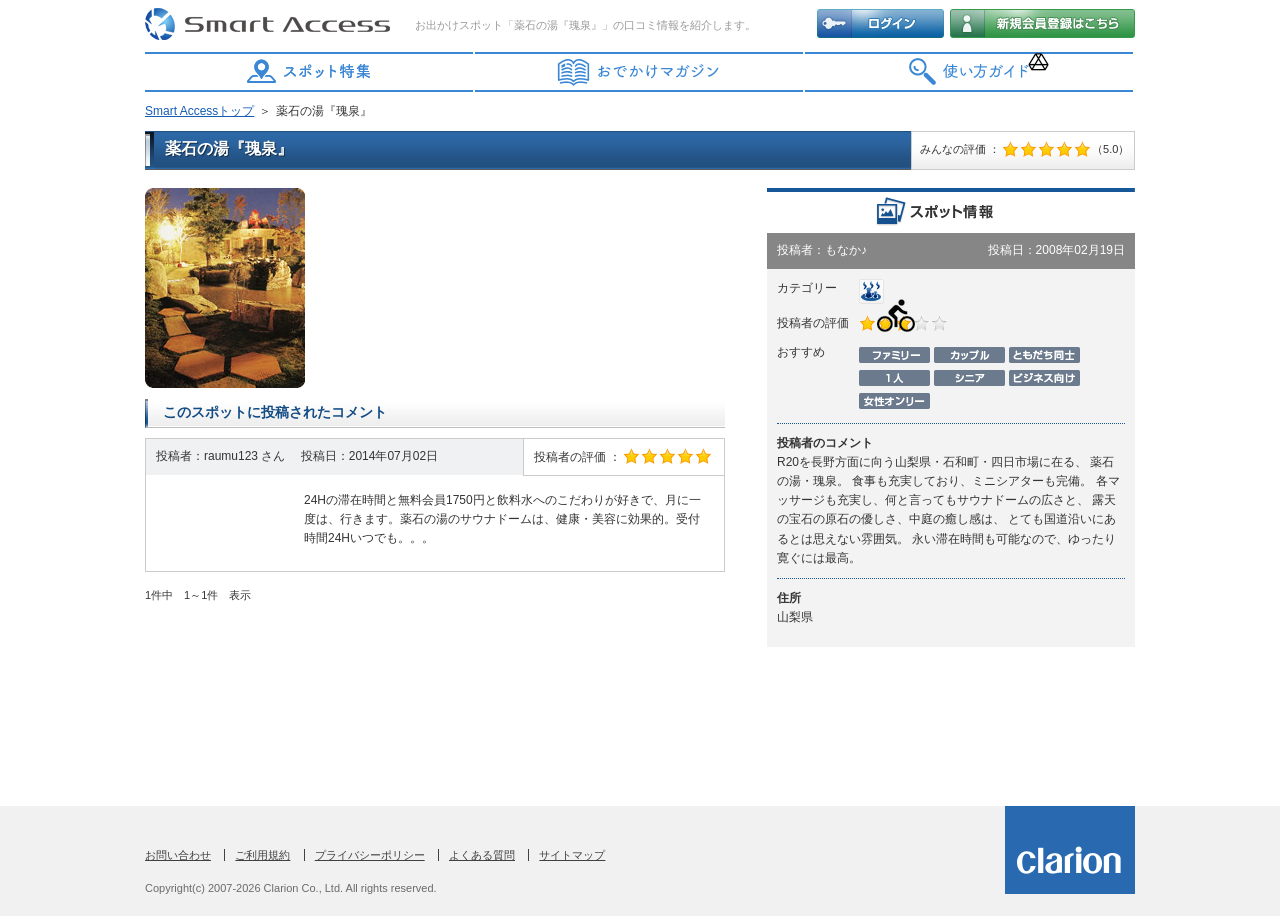 This screenshot has width=1280, height=916. What do you see at coordinates (896, 316) in the screenshot?
I see `get cycling directions` at bounding box center [896, 316].